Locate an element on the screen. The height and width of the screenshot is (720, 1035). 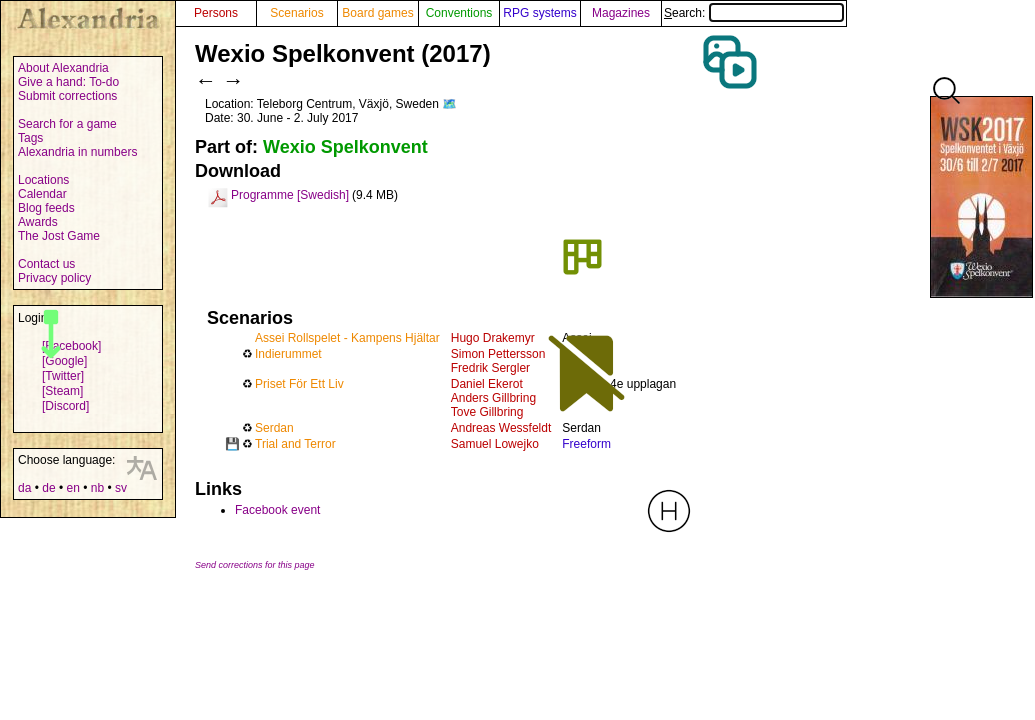
remove from bookmarks is located at coordinates (586, 373).